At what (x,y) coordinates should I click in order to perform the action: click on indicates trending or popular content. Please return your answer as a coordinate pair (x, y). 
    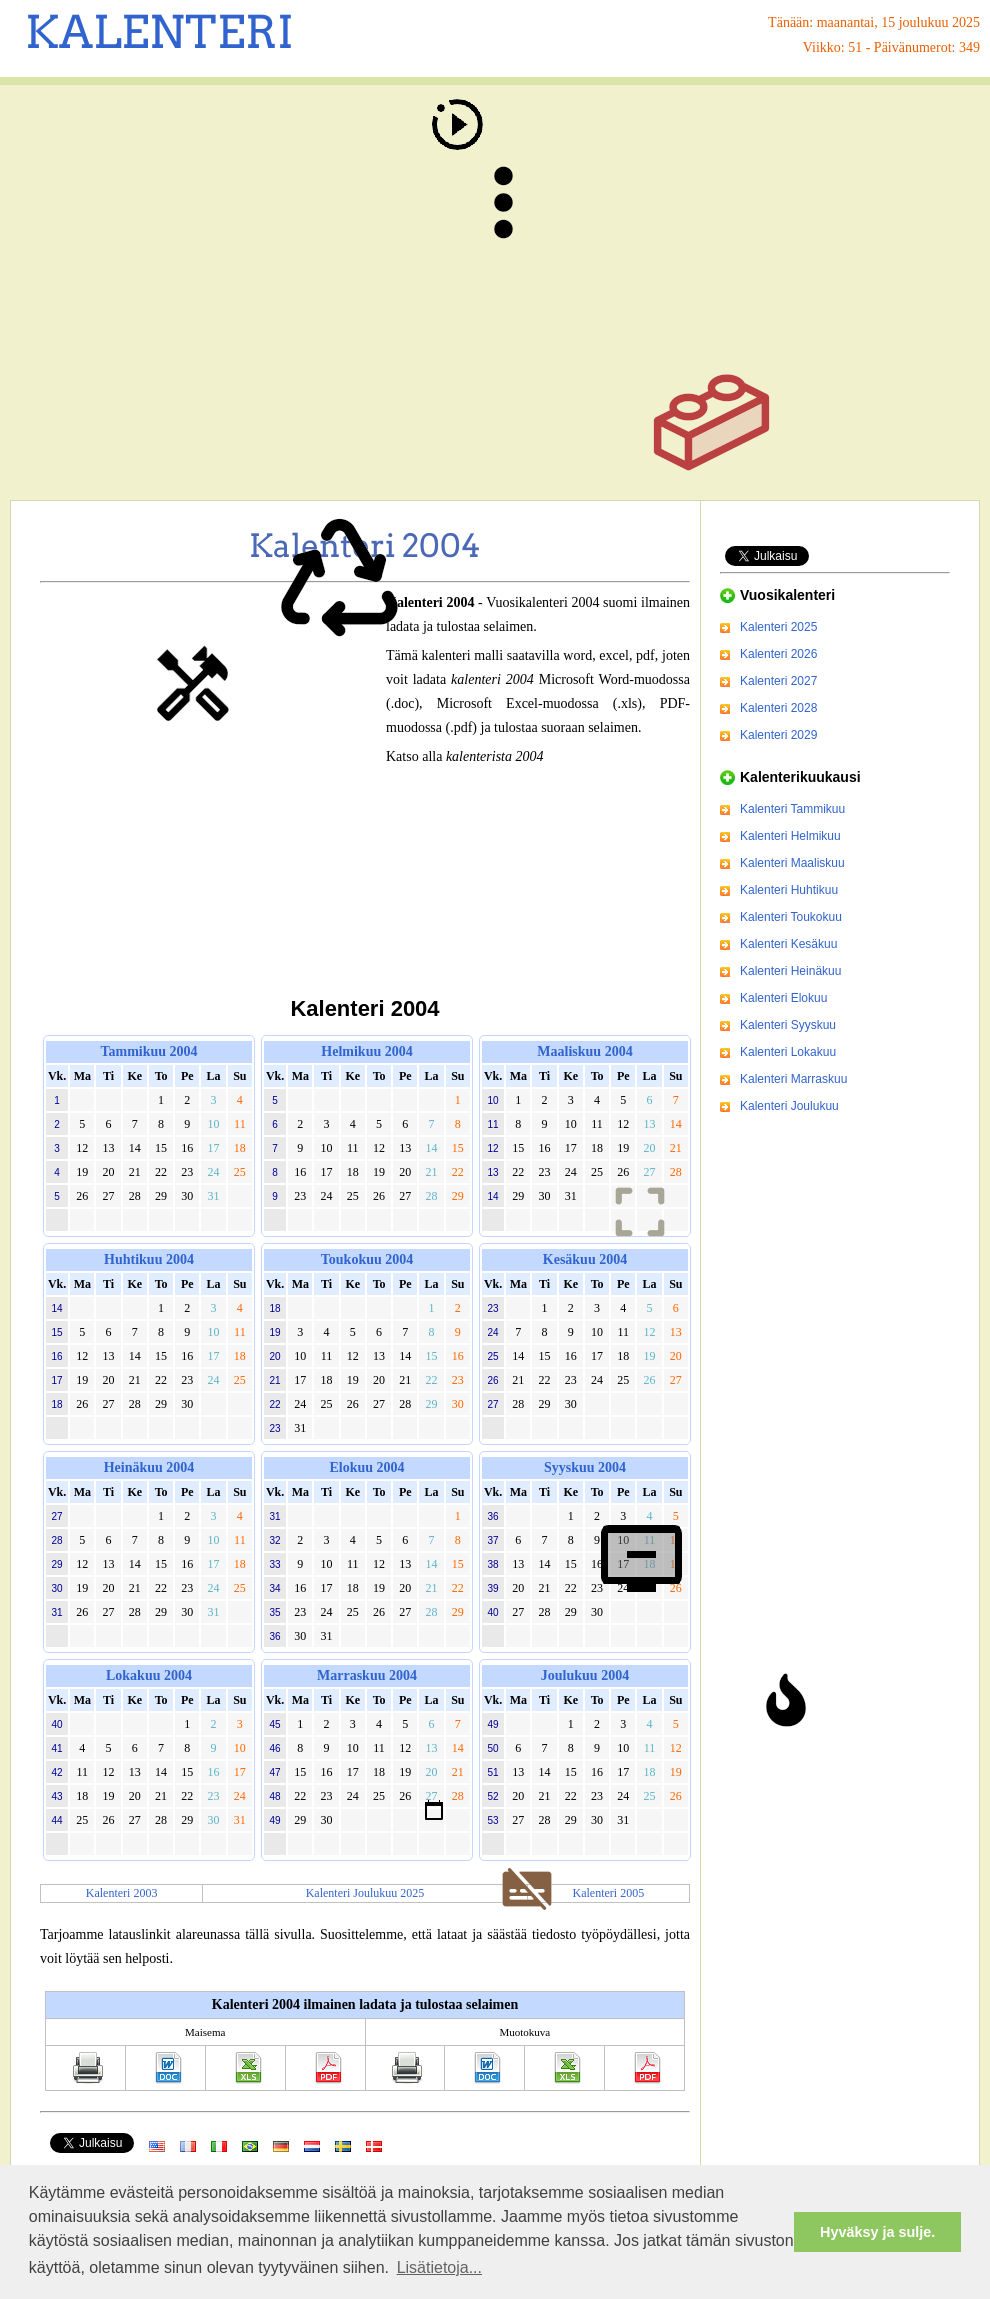
    Looking at the image, I should click on (786, 1700).